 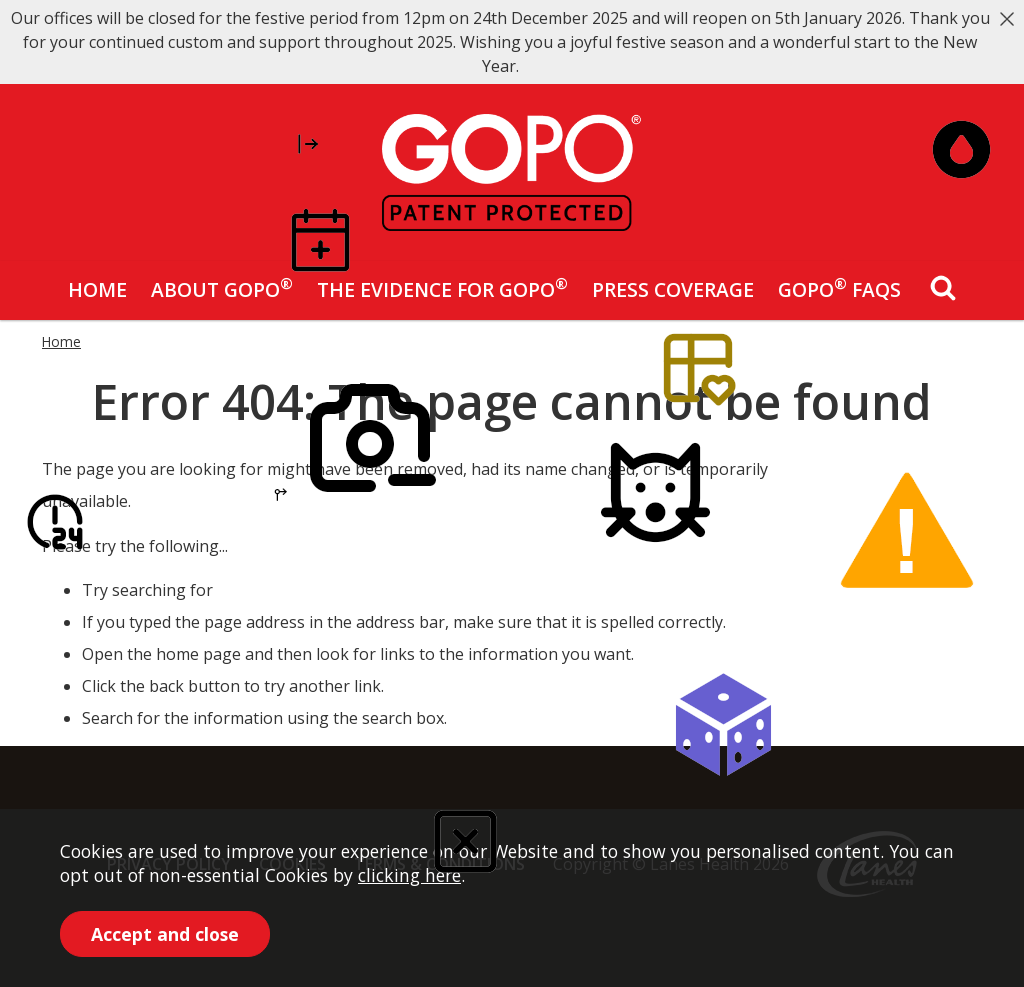 I want to click on adjust color or ink settings, so click(x=961, y=149).